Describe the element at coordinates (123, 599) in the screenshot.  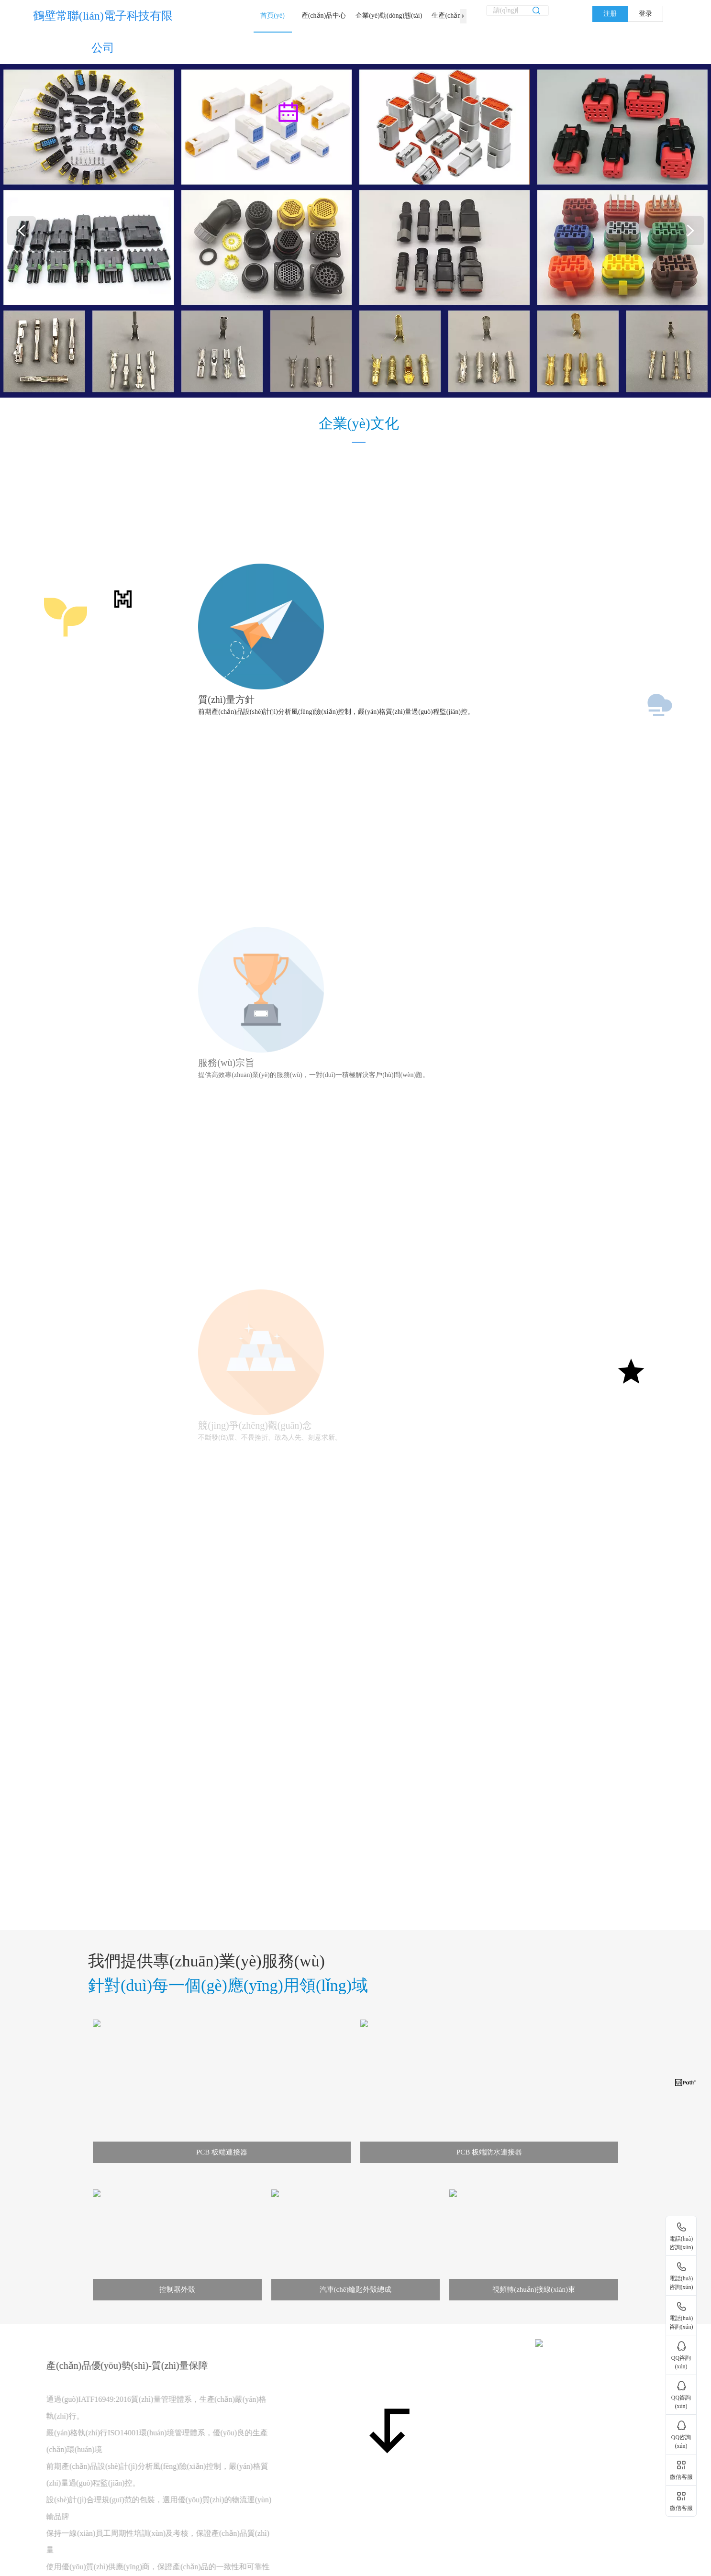
I see `mixtral AI model logo` at that location.